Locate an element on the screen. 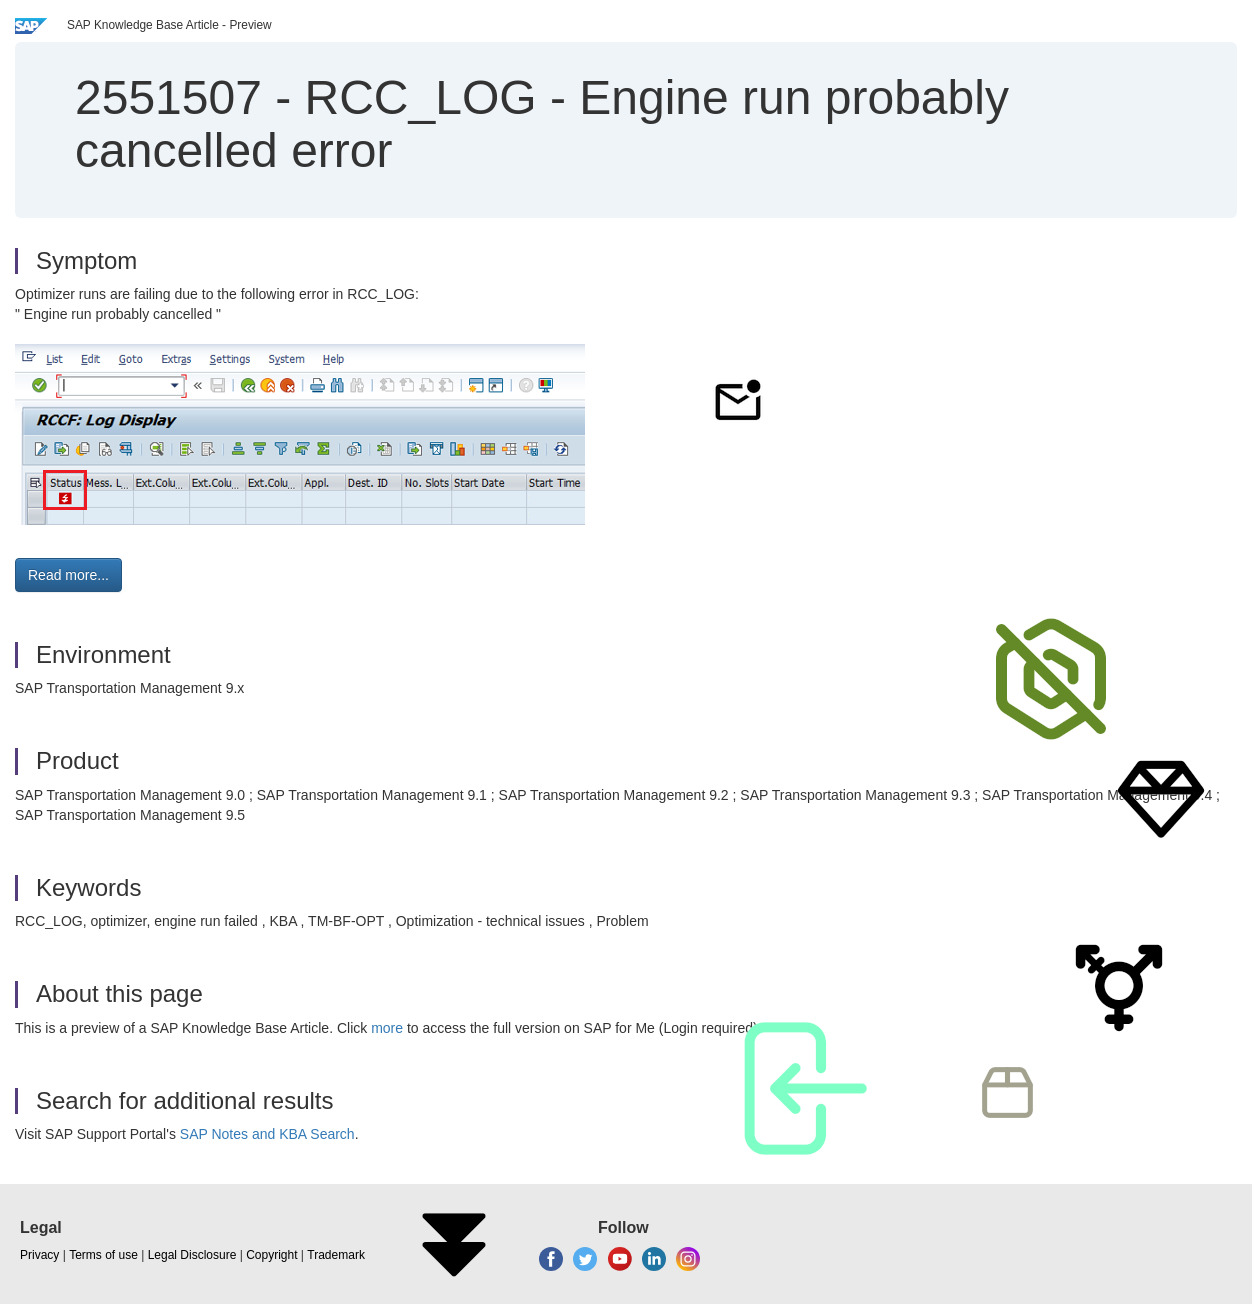 The image size is (1252, 1304). indicates transgender identity or gender diversity is located at coordinates (1119, 988).